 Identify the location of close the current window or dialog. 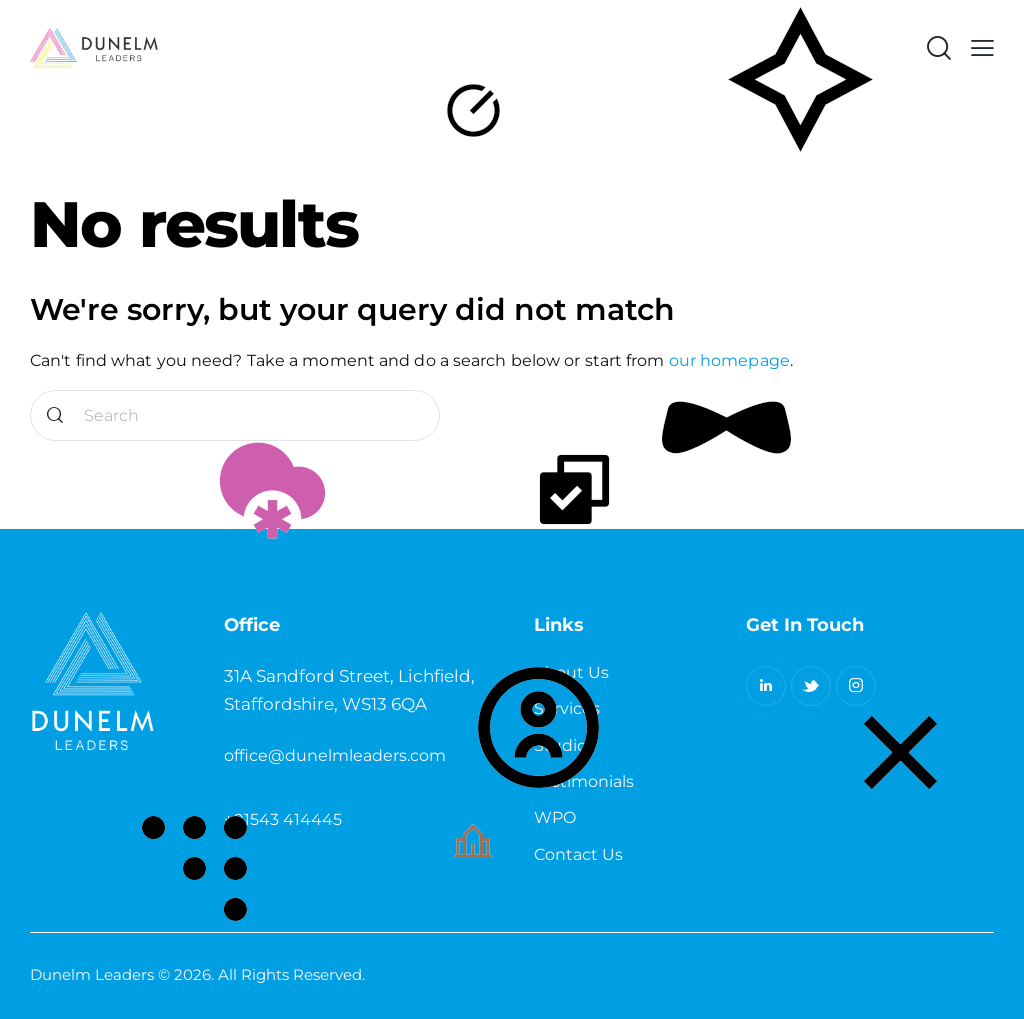
(900, 752).